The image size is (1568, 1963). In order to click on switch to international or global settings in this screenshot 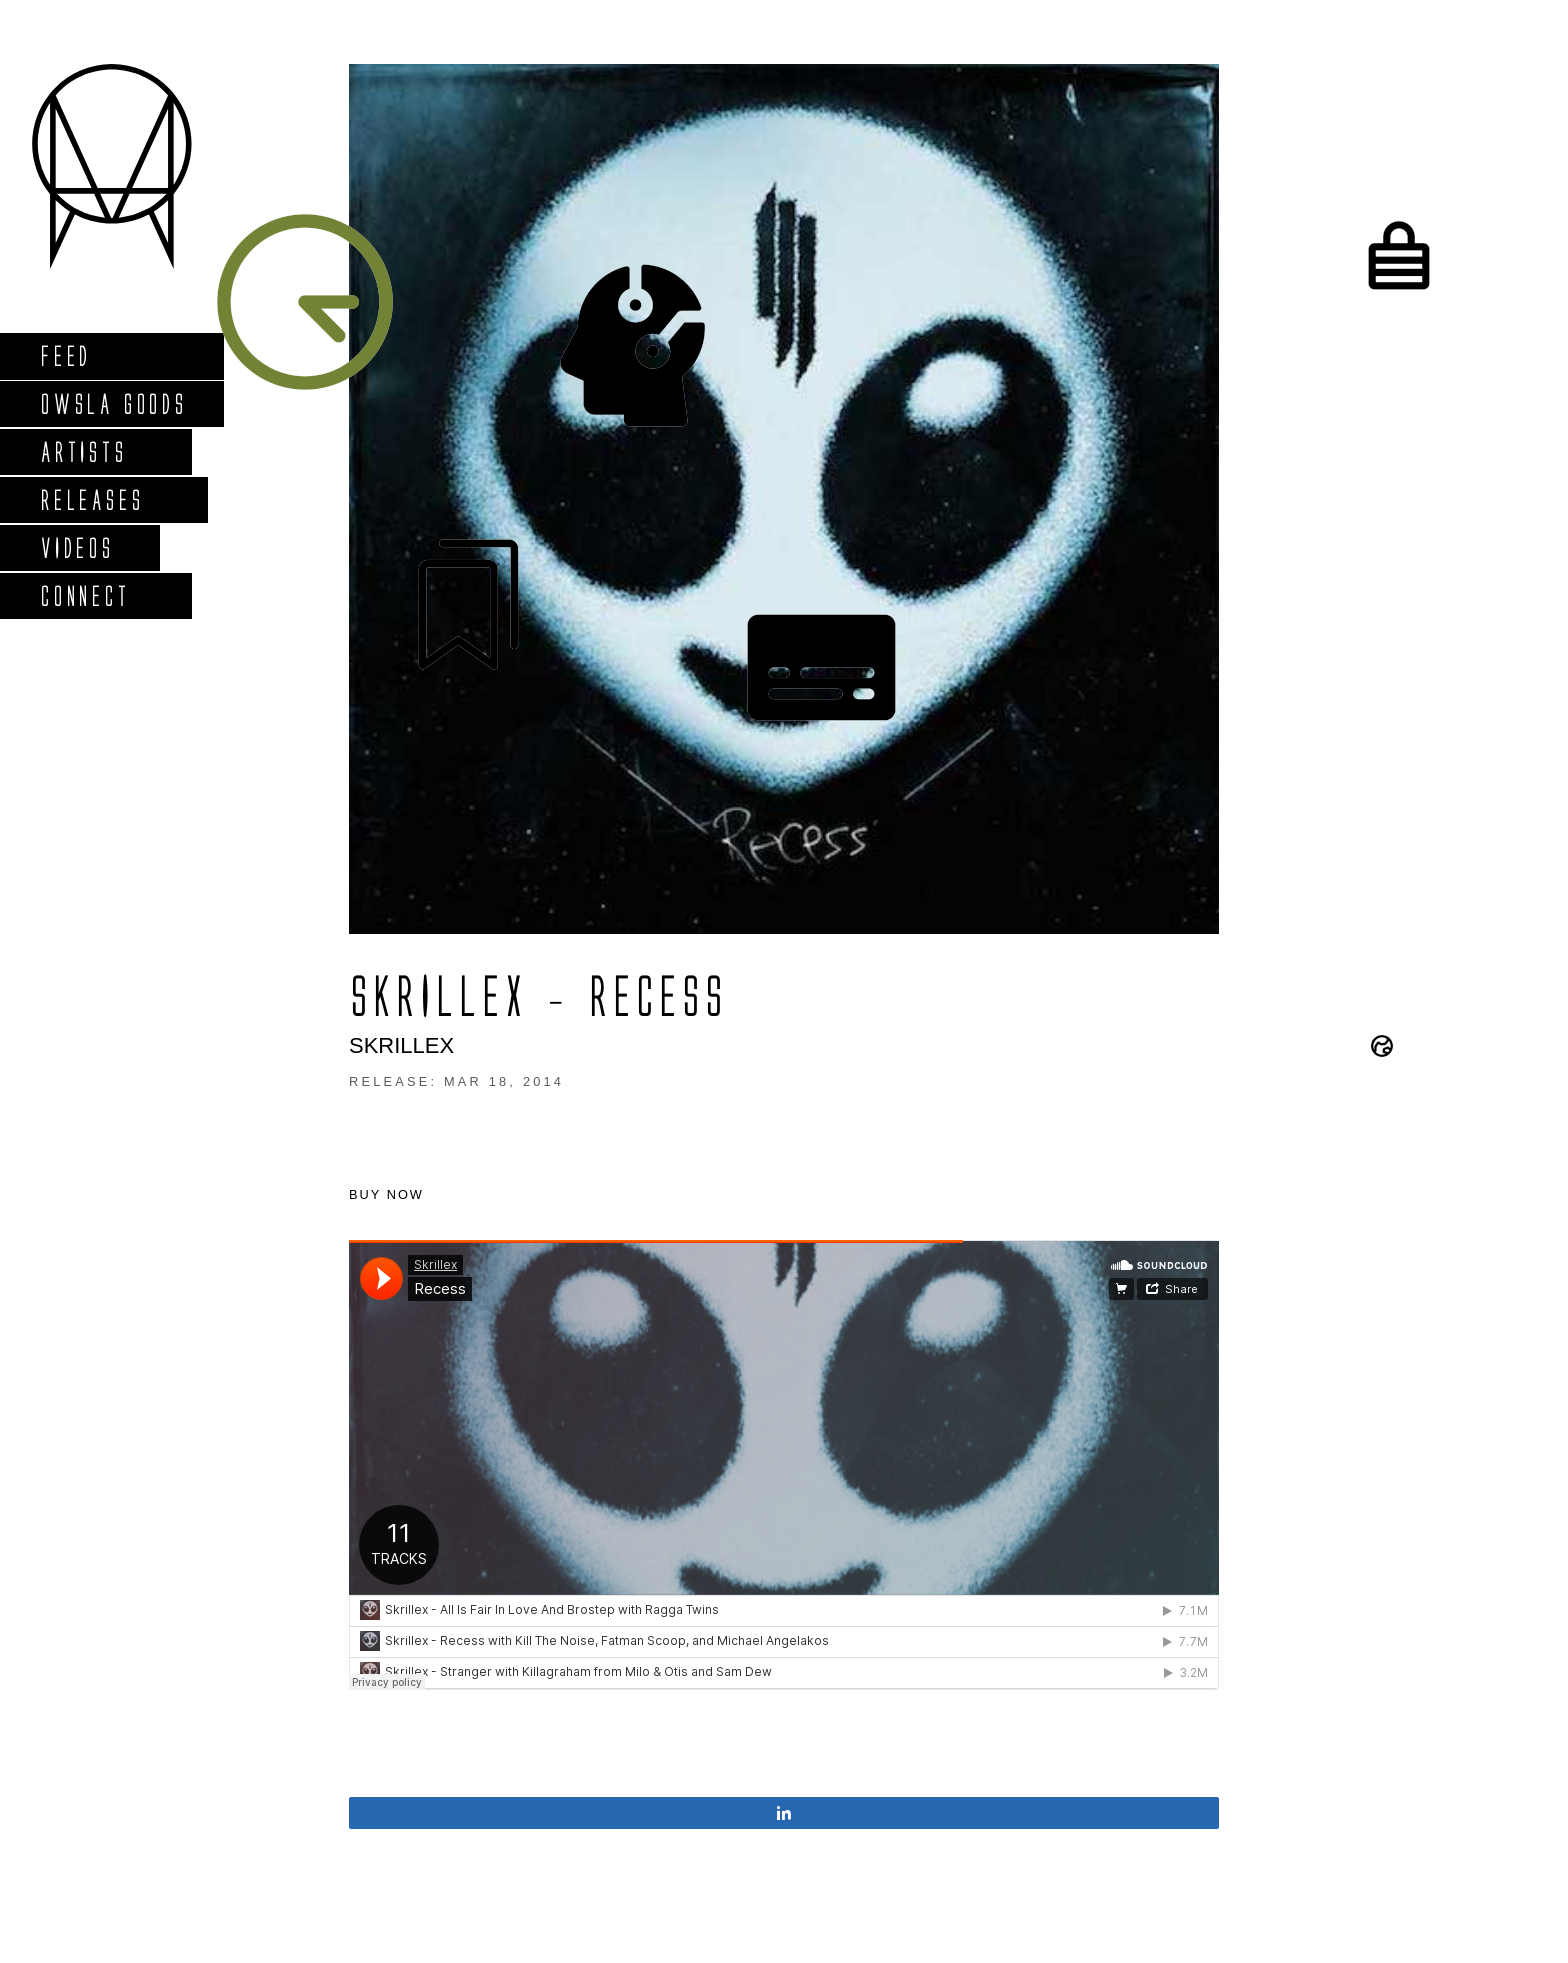, I will do `click(1382, 1046)`.